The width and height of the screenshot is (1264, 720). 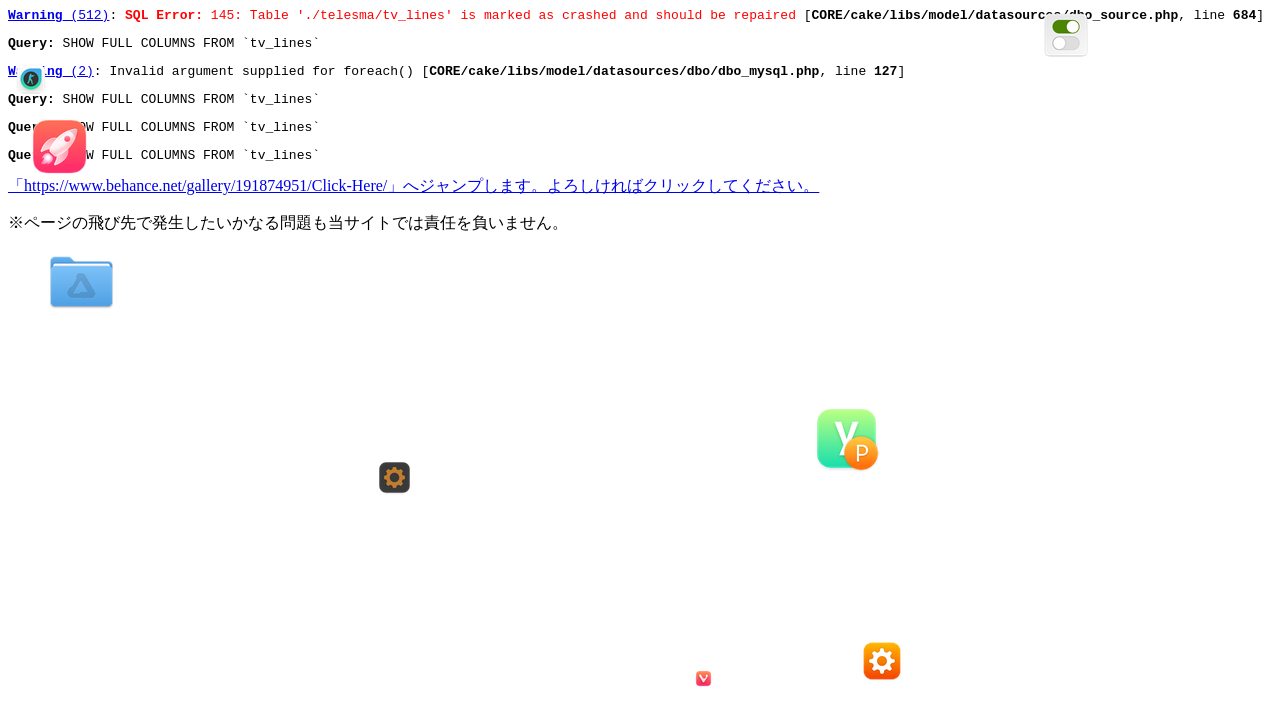 I want to click on open yubikey piv manager app, so click(x=846, y=438).